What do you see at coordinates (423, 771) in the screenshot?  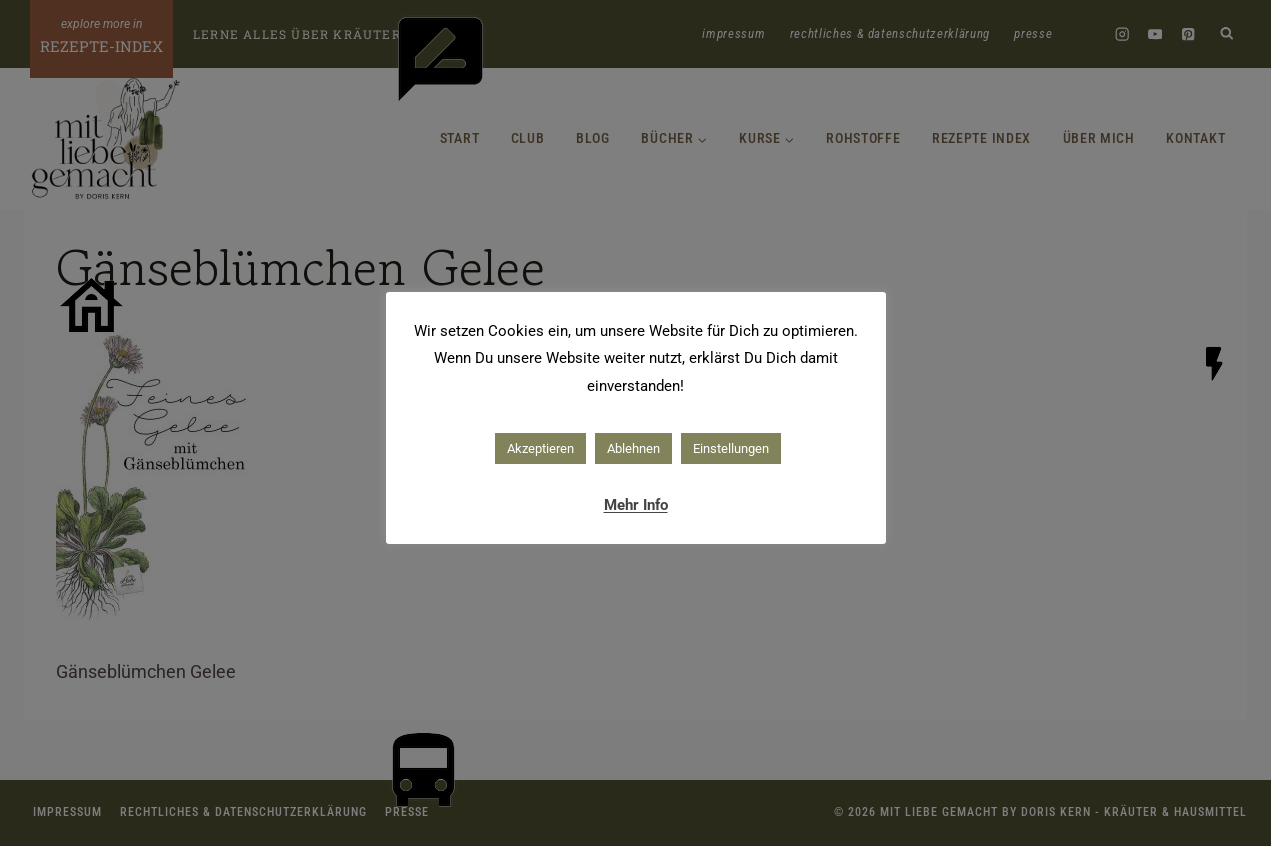 I see `view bus routes and schedules` at bounding box center [423, 771].